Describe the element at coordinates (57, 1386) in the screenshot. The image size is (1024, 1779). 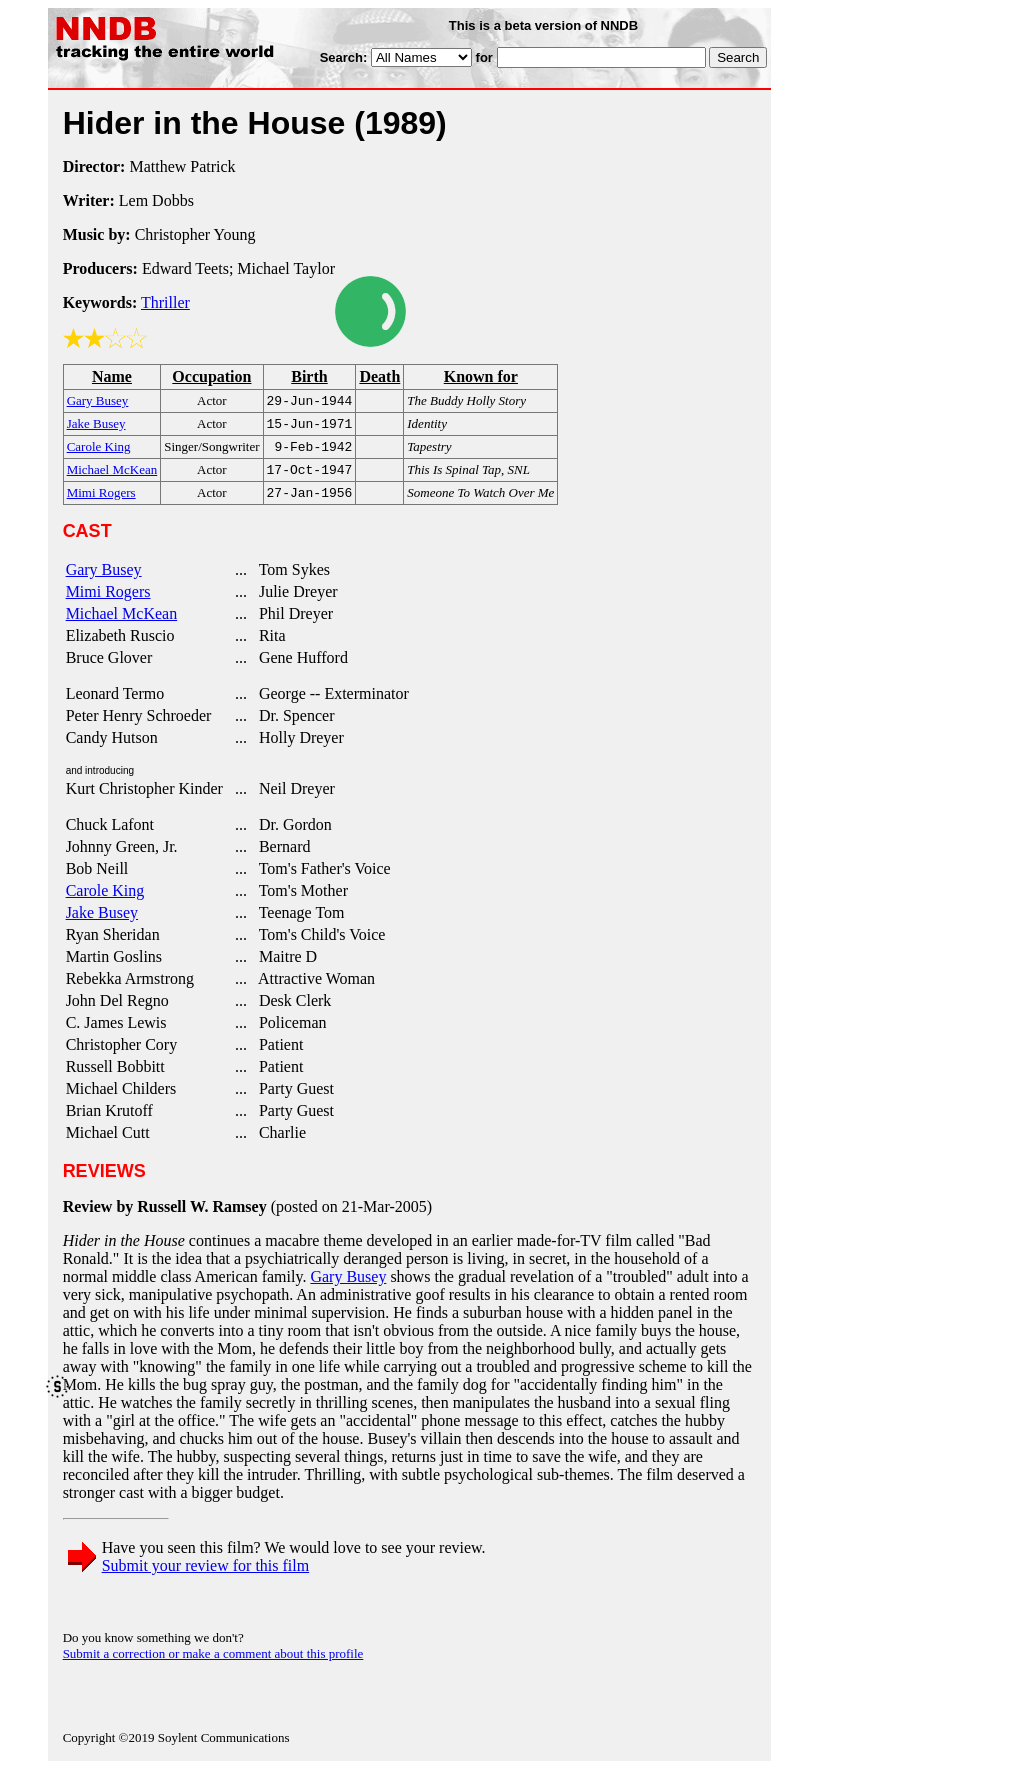
I see `indicates a pending or in-progress sync status` at that location.